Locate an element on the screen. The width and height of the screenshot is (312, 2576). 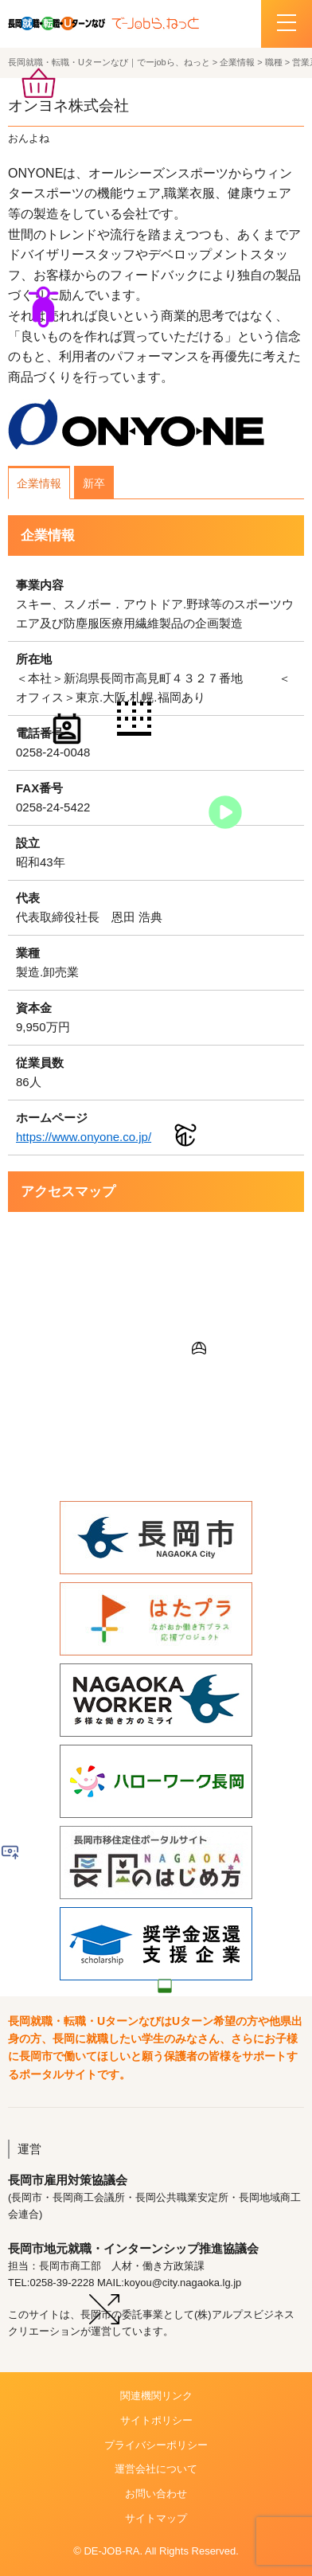
toggle bottom panel visibility is located at coordinates (165, 1986).